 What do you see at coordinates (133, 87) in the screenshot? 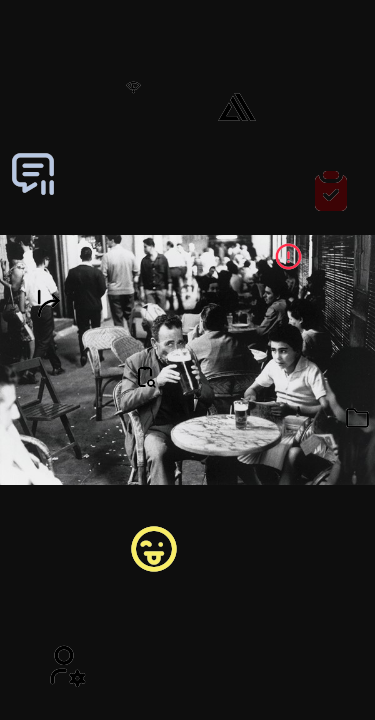
I see `toggle windshield wiper controls` at bounding box center [133, 87].